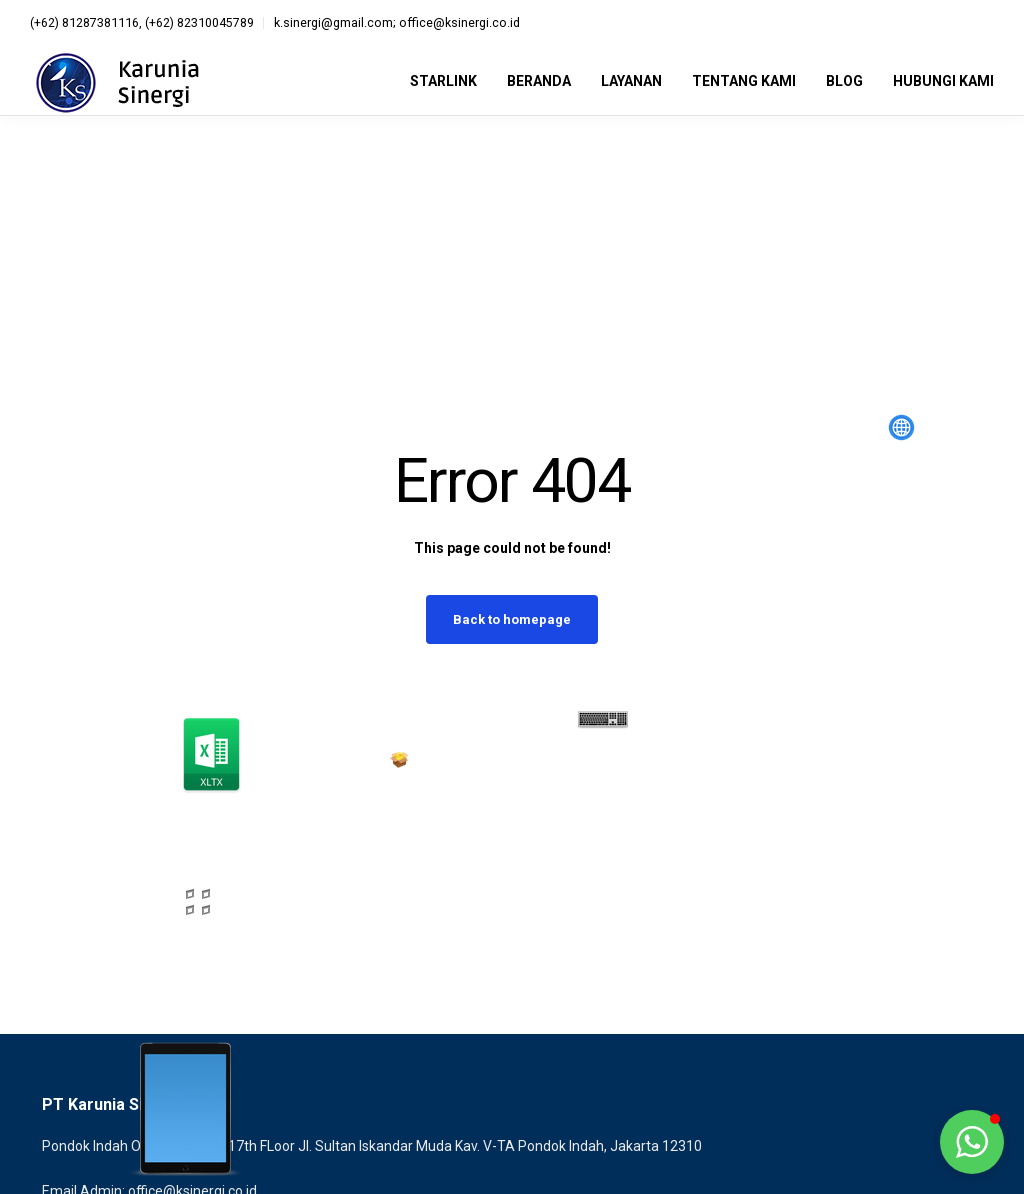  What do you see at coordinates (211, 755) in the screenshot?
I see `excel spreadsheet template file` at bounding box center [211, 755].